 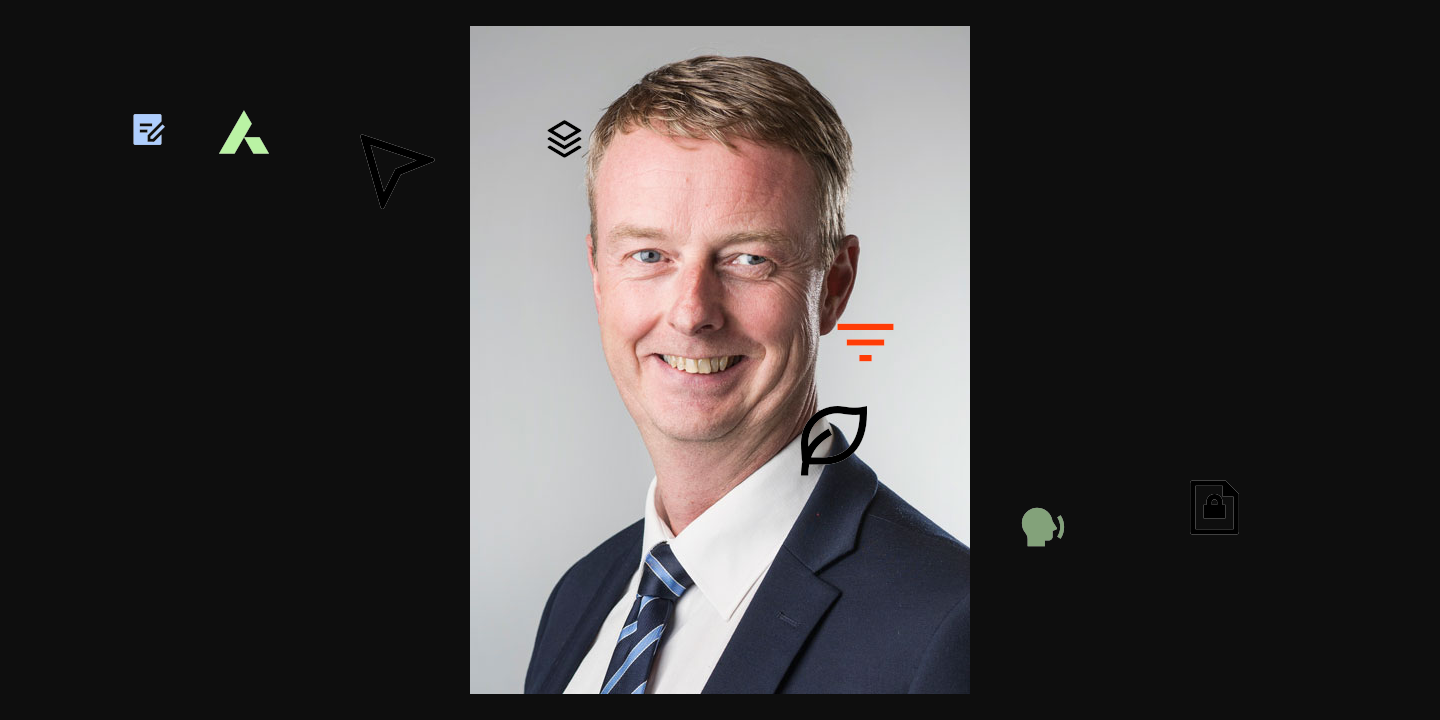 What do you see at coordinates (1043, 527) in the screenshot?
I see `activate text-to-speech or voice output` at bounding box center [1043, 527].